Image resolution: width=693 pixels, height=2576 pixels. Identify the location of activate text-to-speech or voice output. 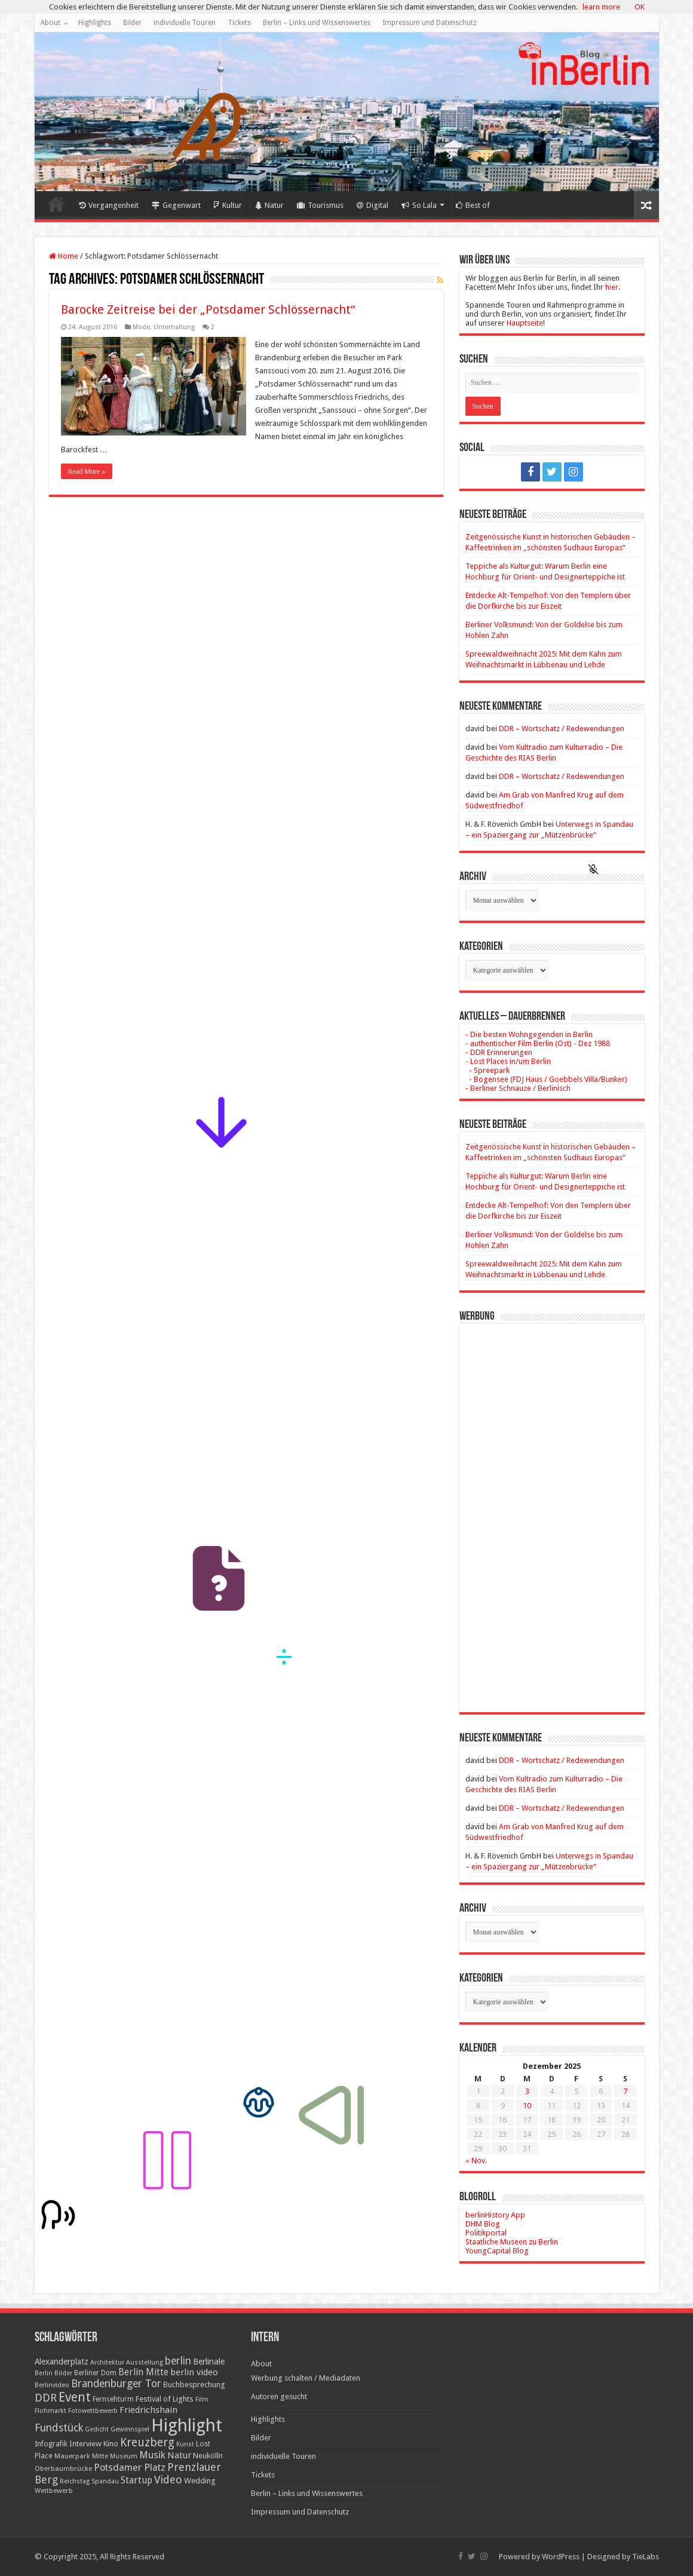
(58, 2215).